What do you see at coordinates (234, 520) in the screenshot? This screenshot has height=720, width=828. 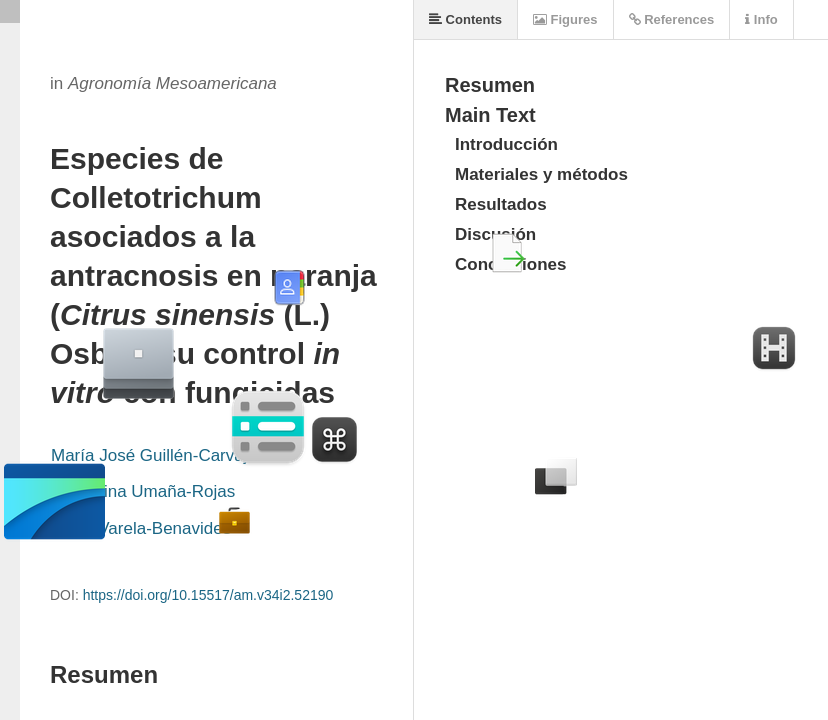 I see `access work or business files` at bounding box center [234, 520].